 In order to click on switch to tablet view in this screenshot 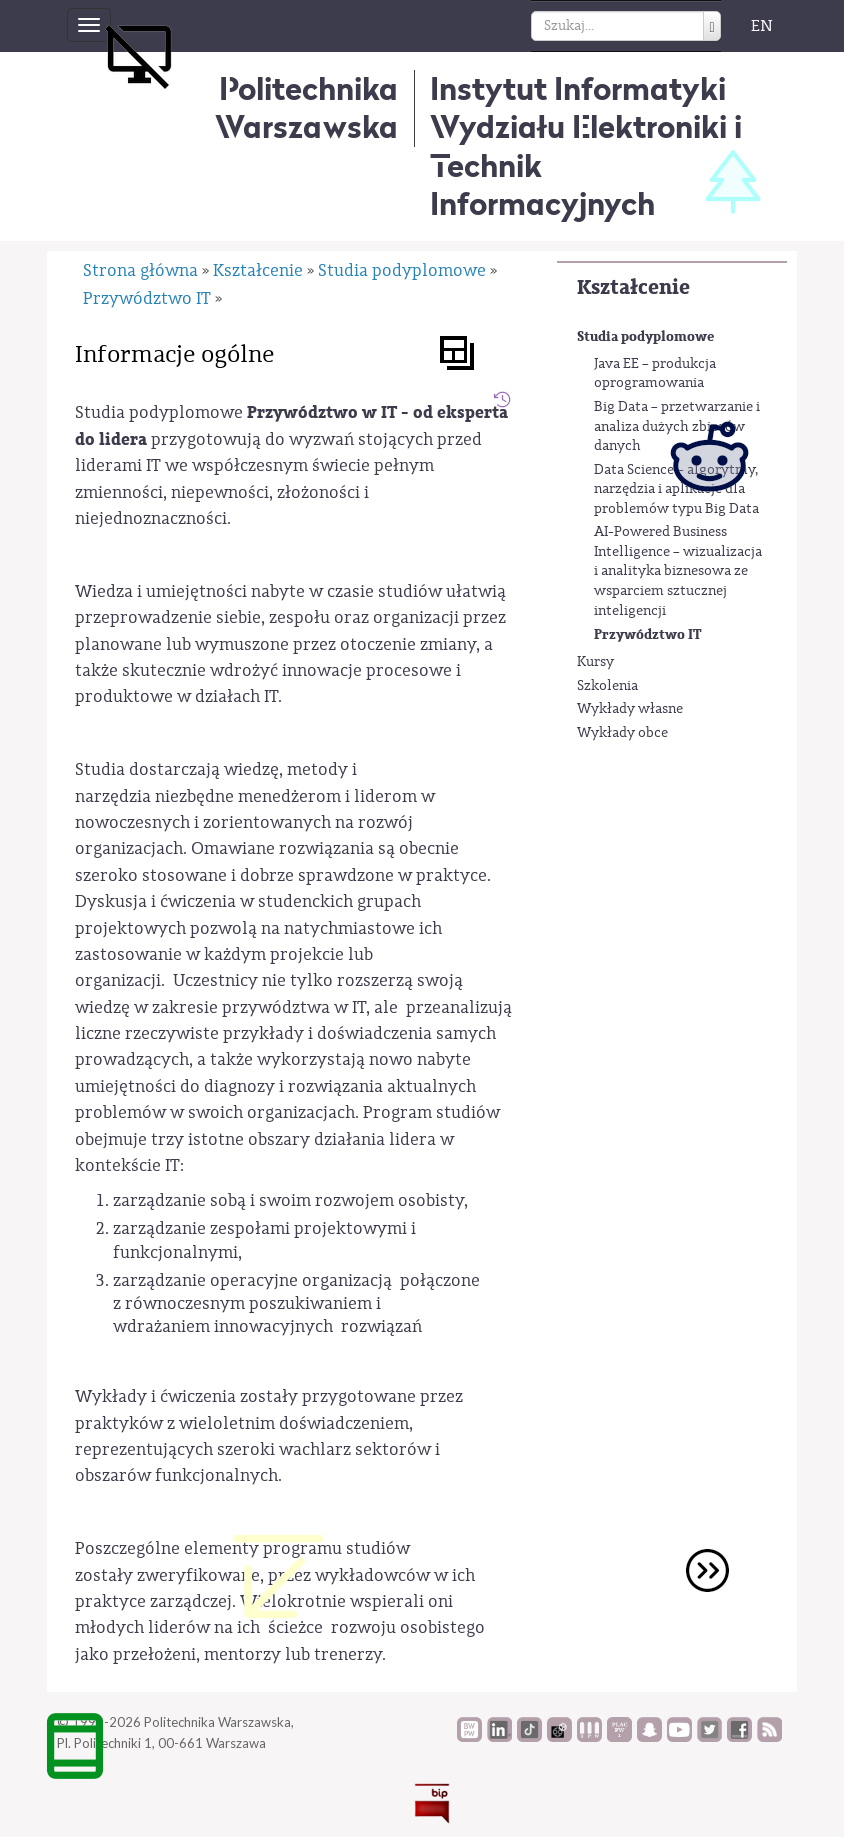, I will do `click(75, 1746)`.